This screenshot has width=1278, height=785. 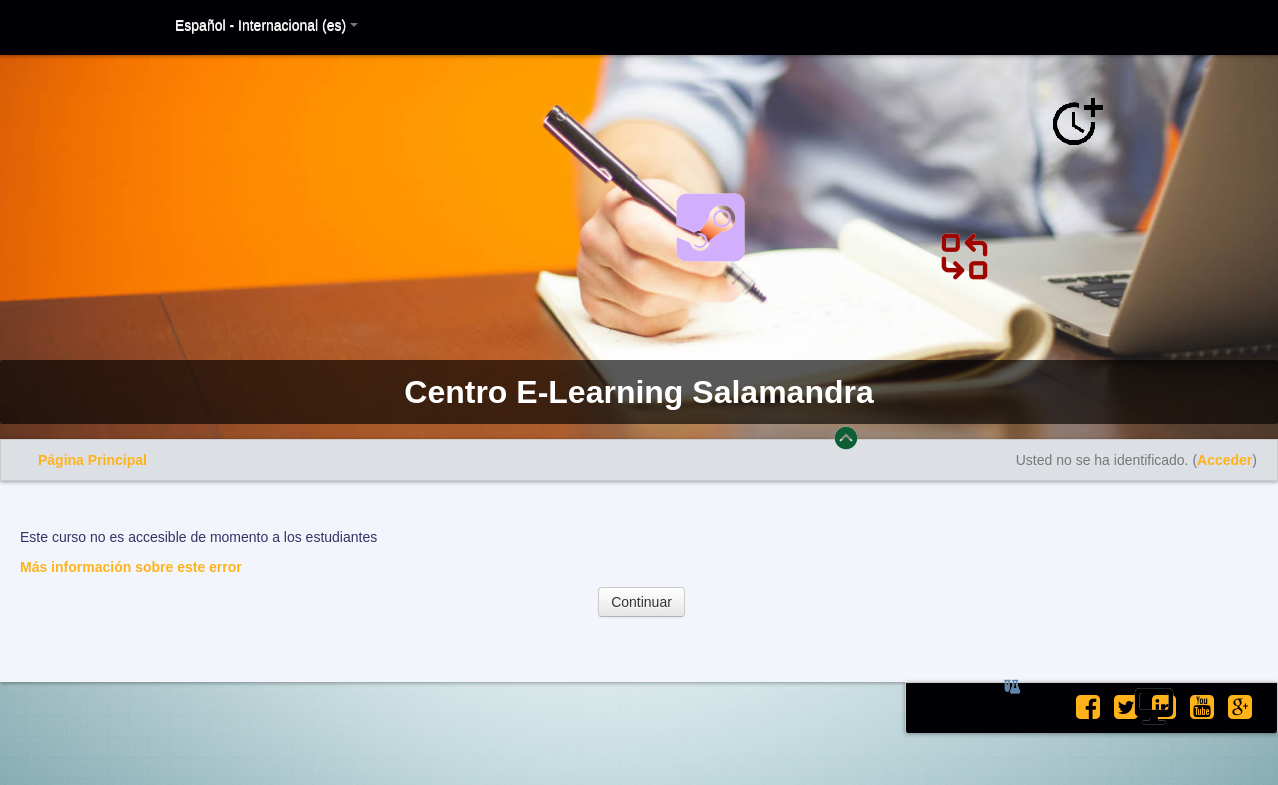 What do you see at coordinates (964, 256) in the screenshot?
I see `swap or exchange two items` at bounding box center [964, 256].